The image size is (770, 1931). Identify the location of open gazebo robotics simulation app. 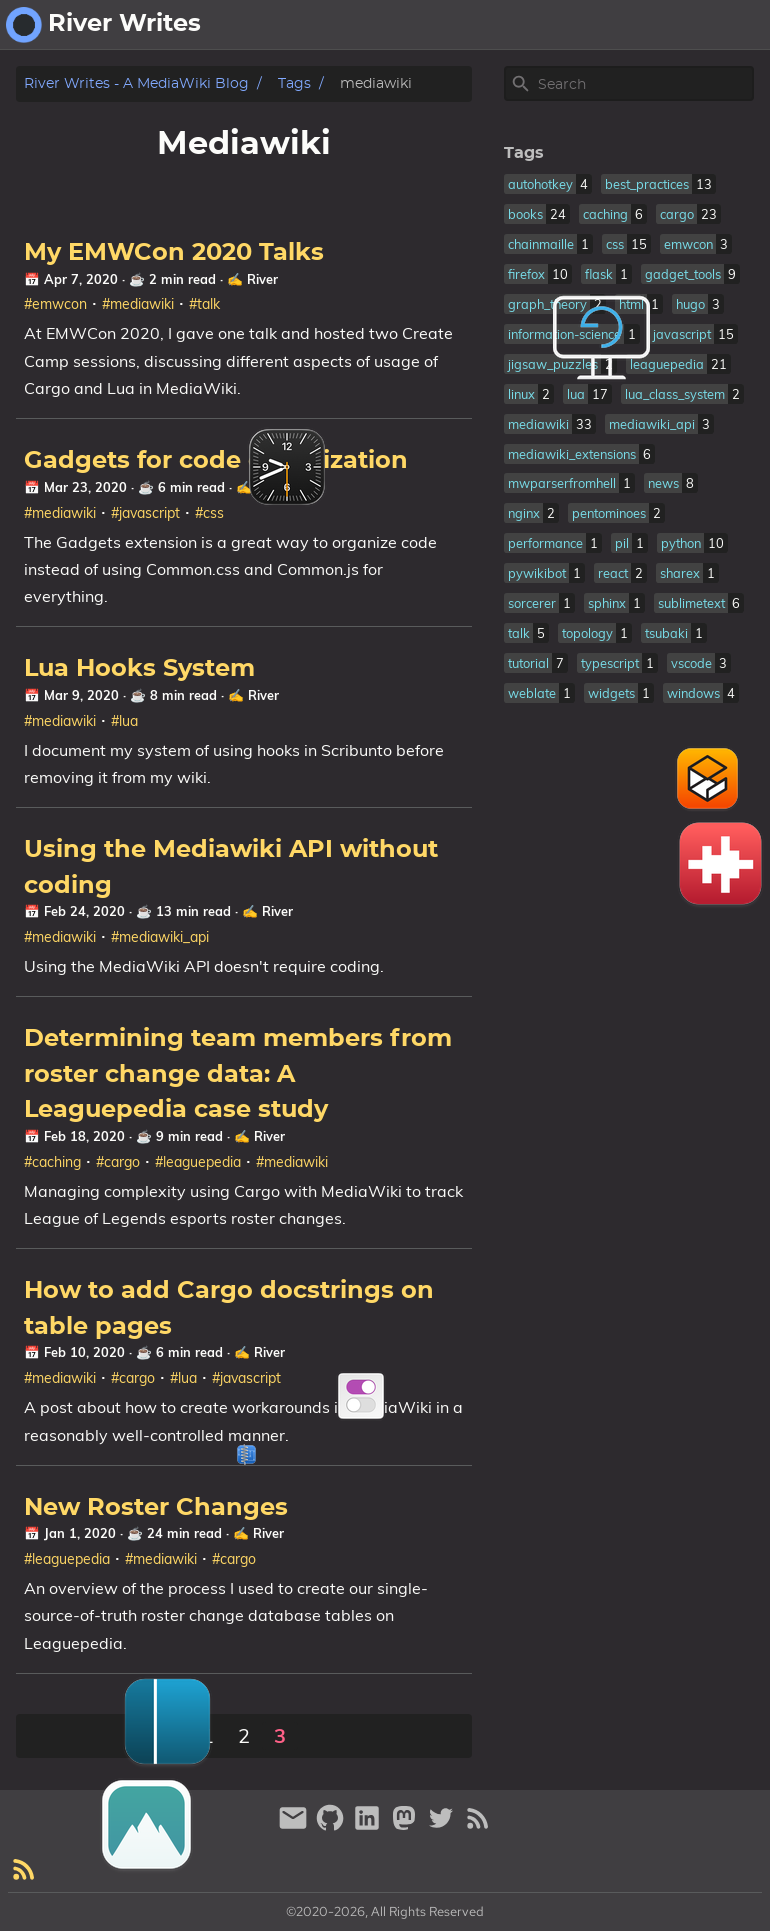
(707, 778).